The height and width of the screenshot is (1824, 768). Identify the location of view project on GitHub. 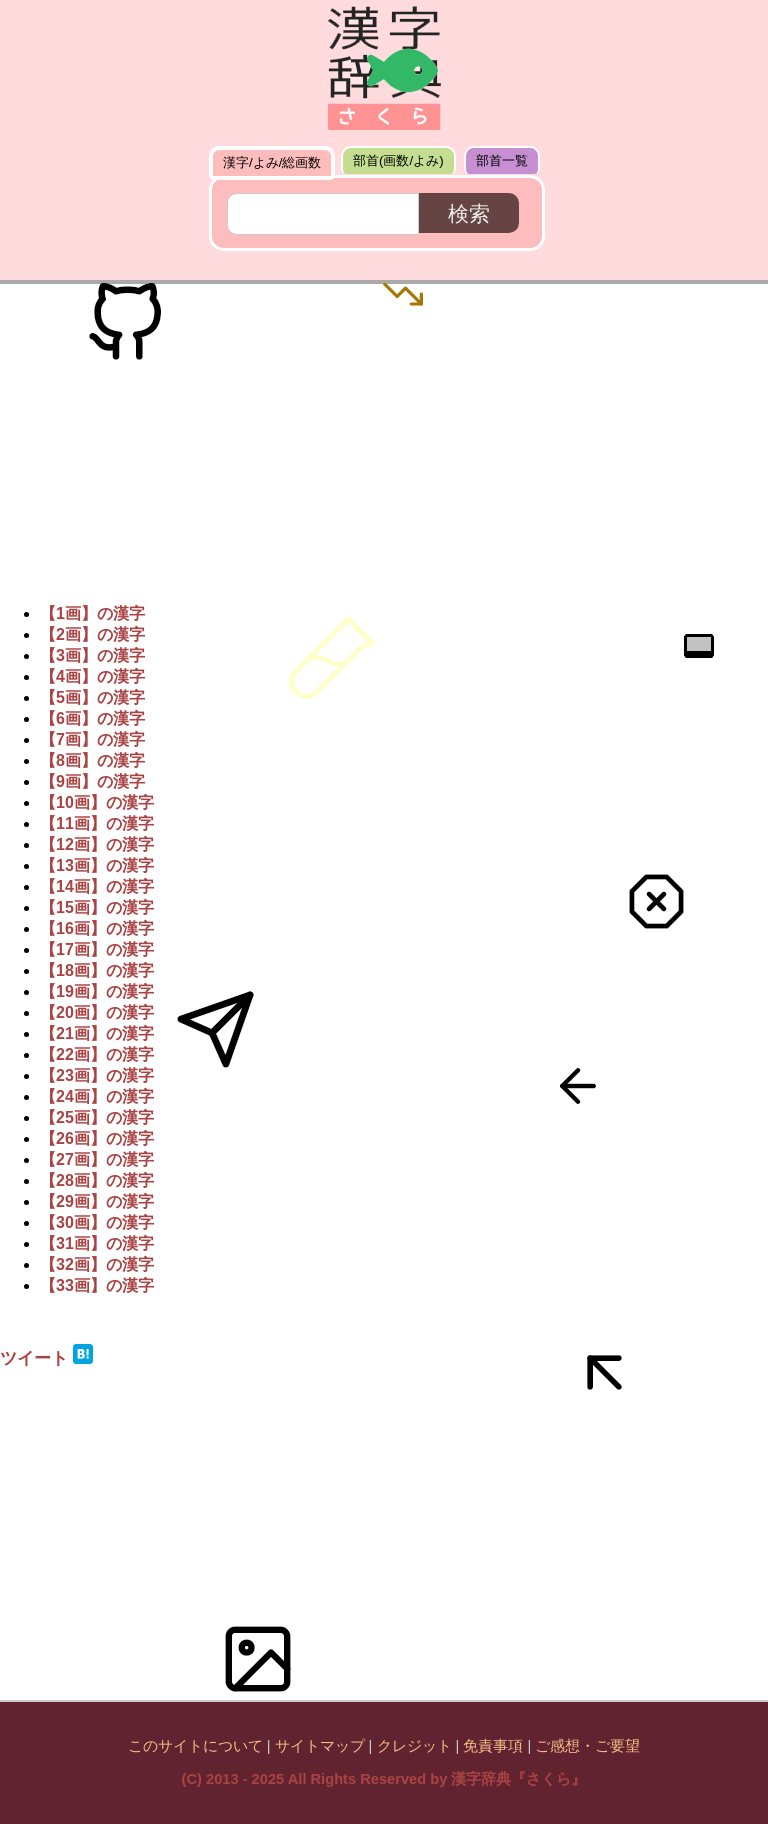
(126, 323).